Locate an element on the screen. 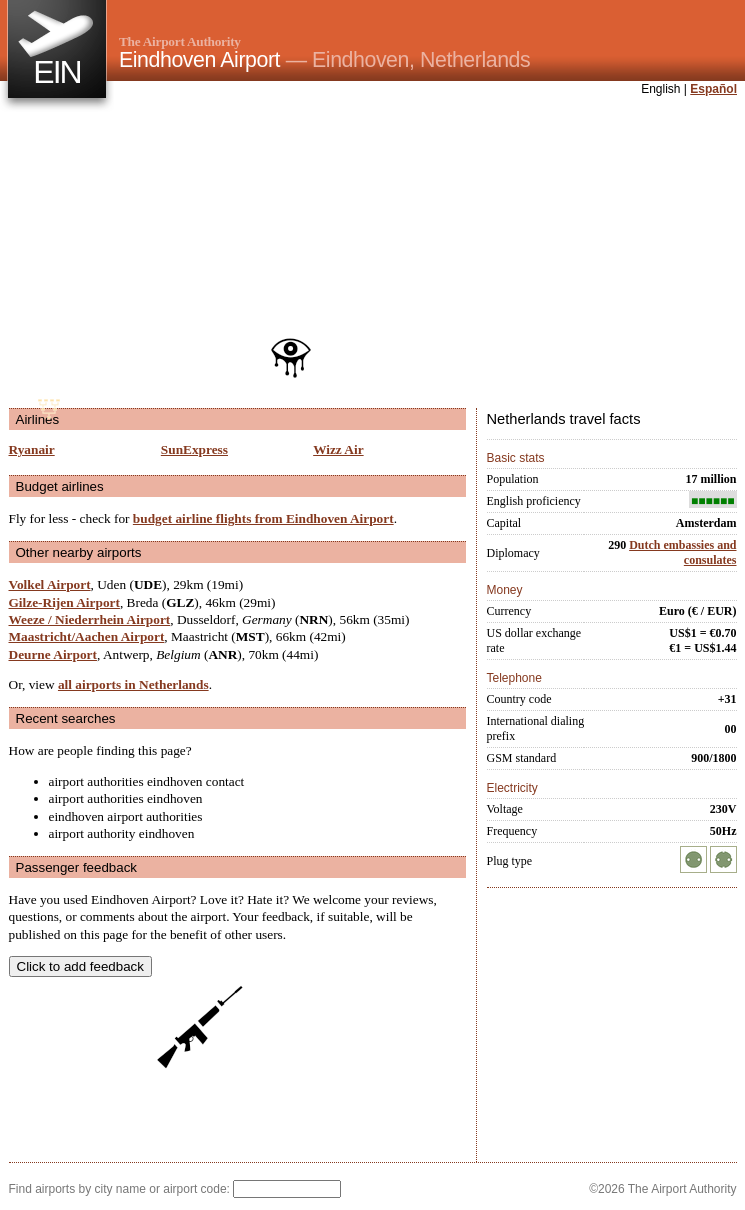 This screenshot has width=745, height=1210. indicates a horror or gore content warning is located at coordinates (291, 358).